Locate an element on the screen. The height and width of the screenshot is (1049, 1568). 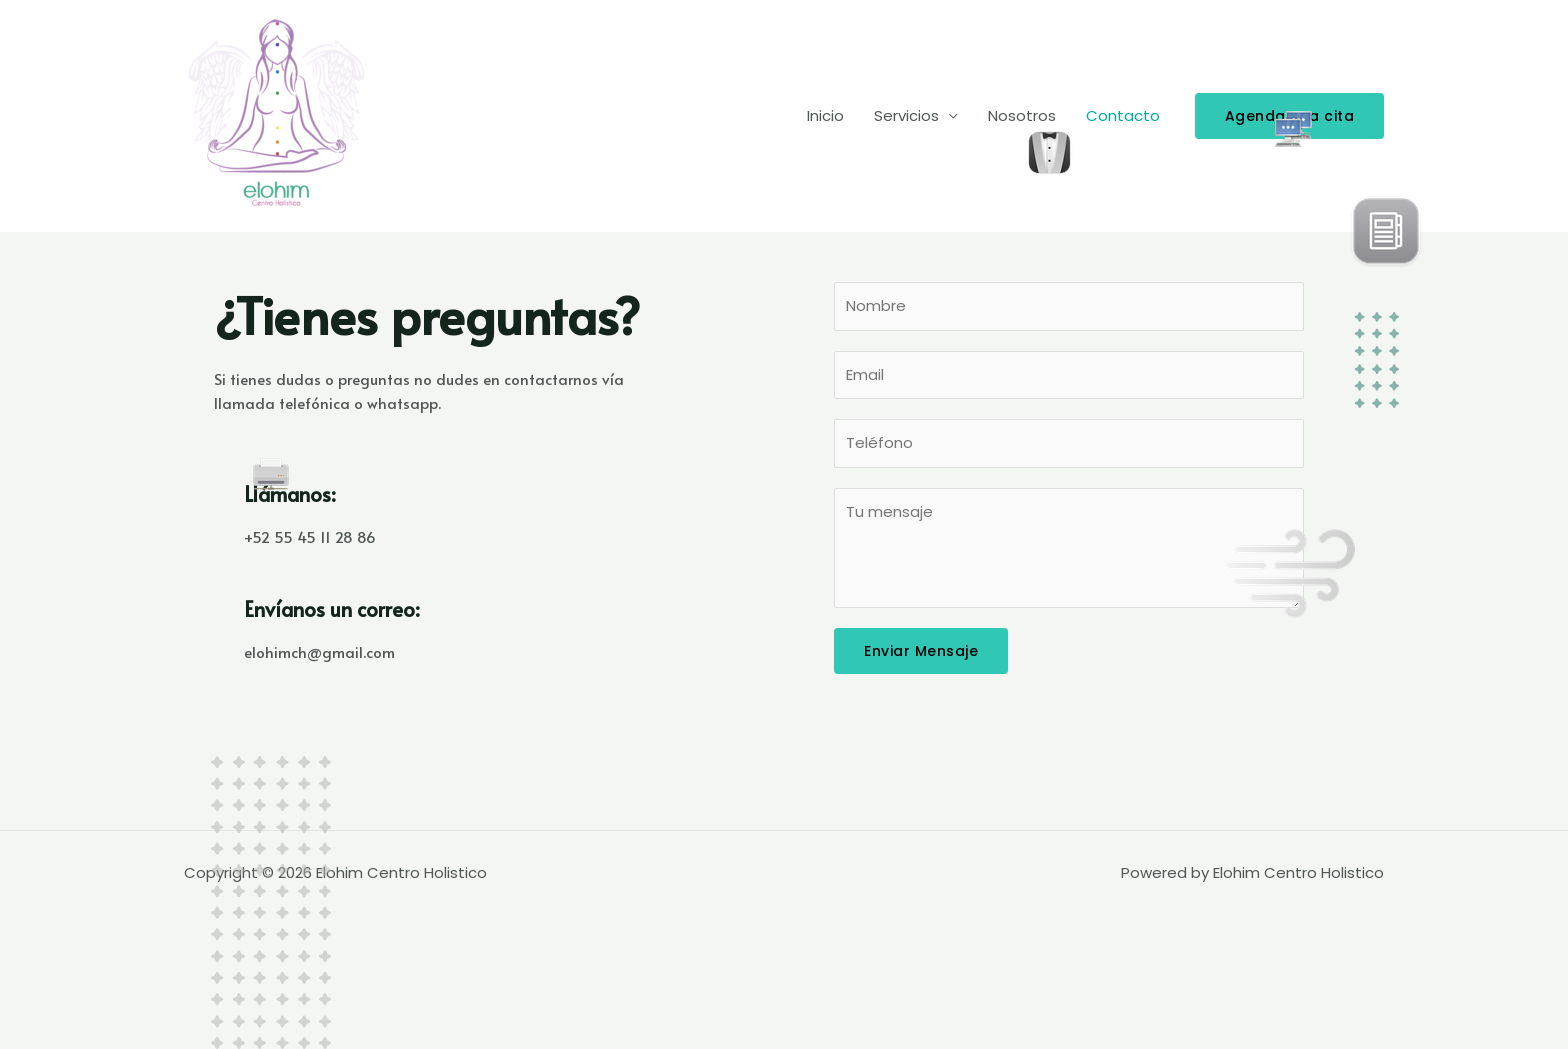
indicates active network data transfer (sending and receiving) is located at coordinates (1293, 129).